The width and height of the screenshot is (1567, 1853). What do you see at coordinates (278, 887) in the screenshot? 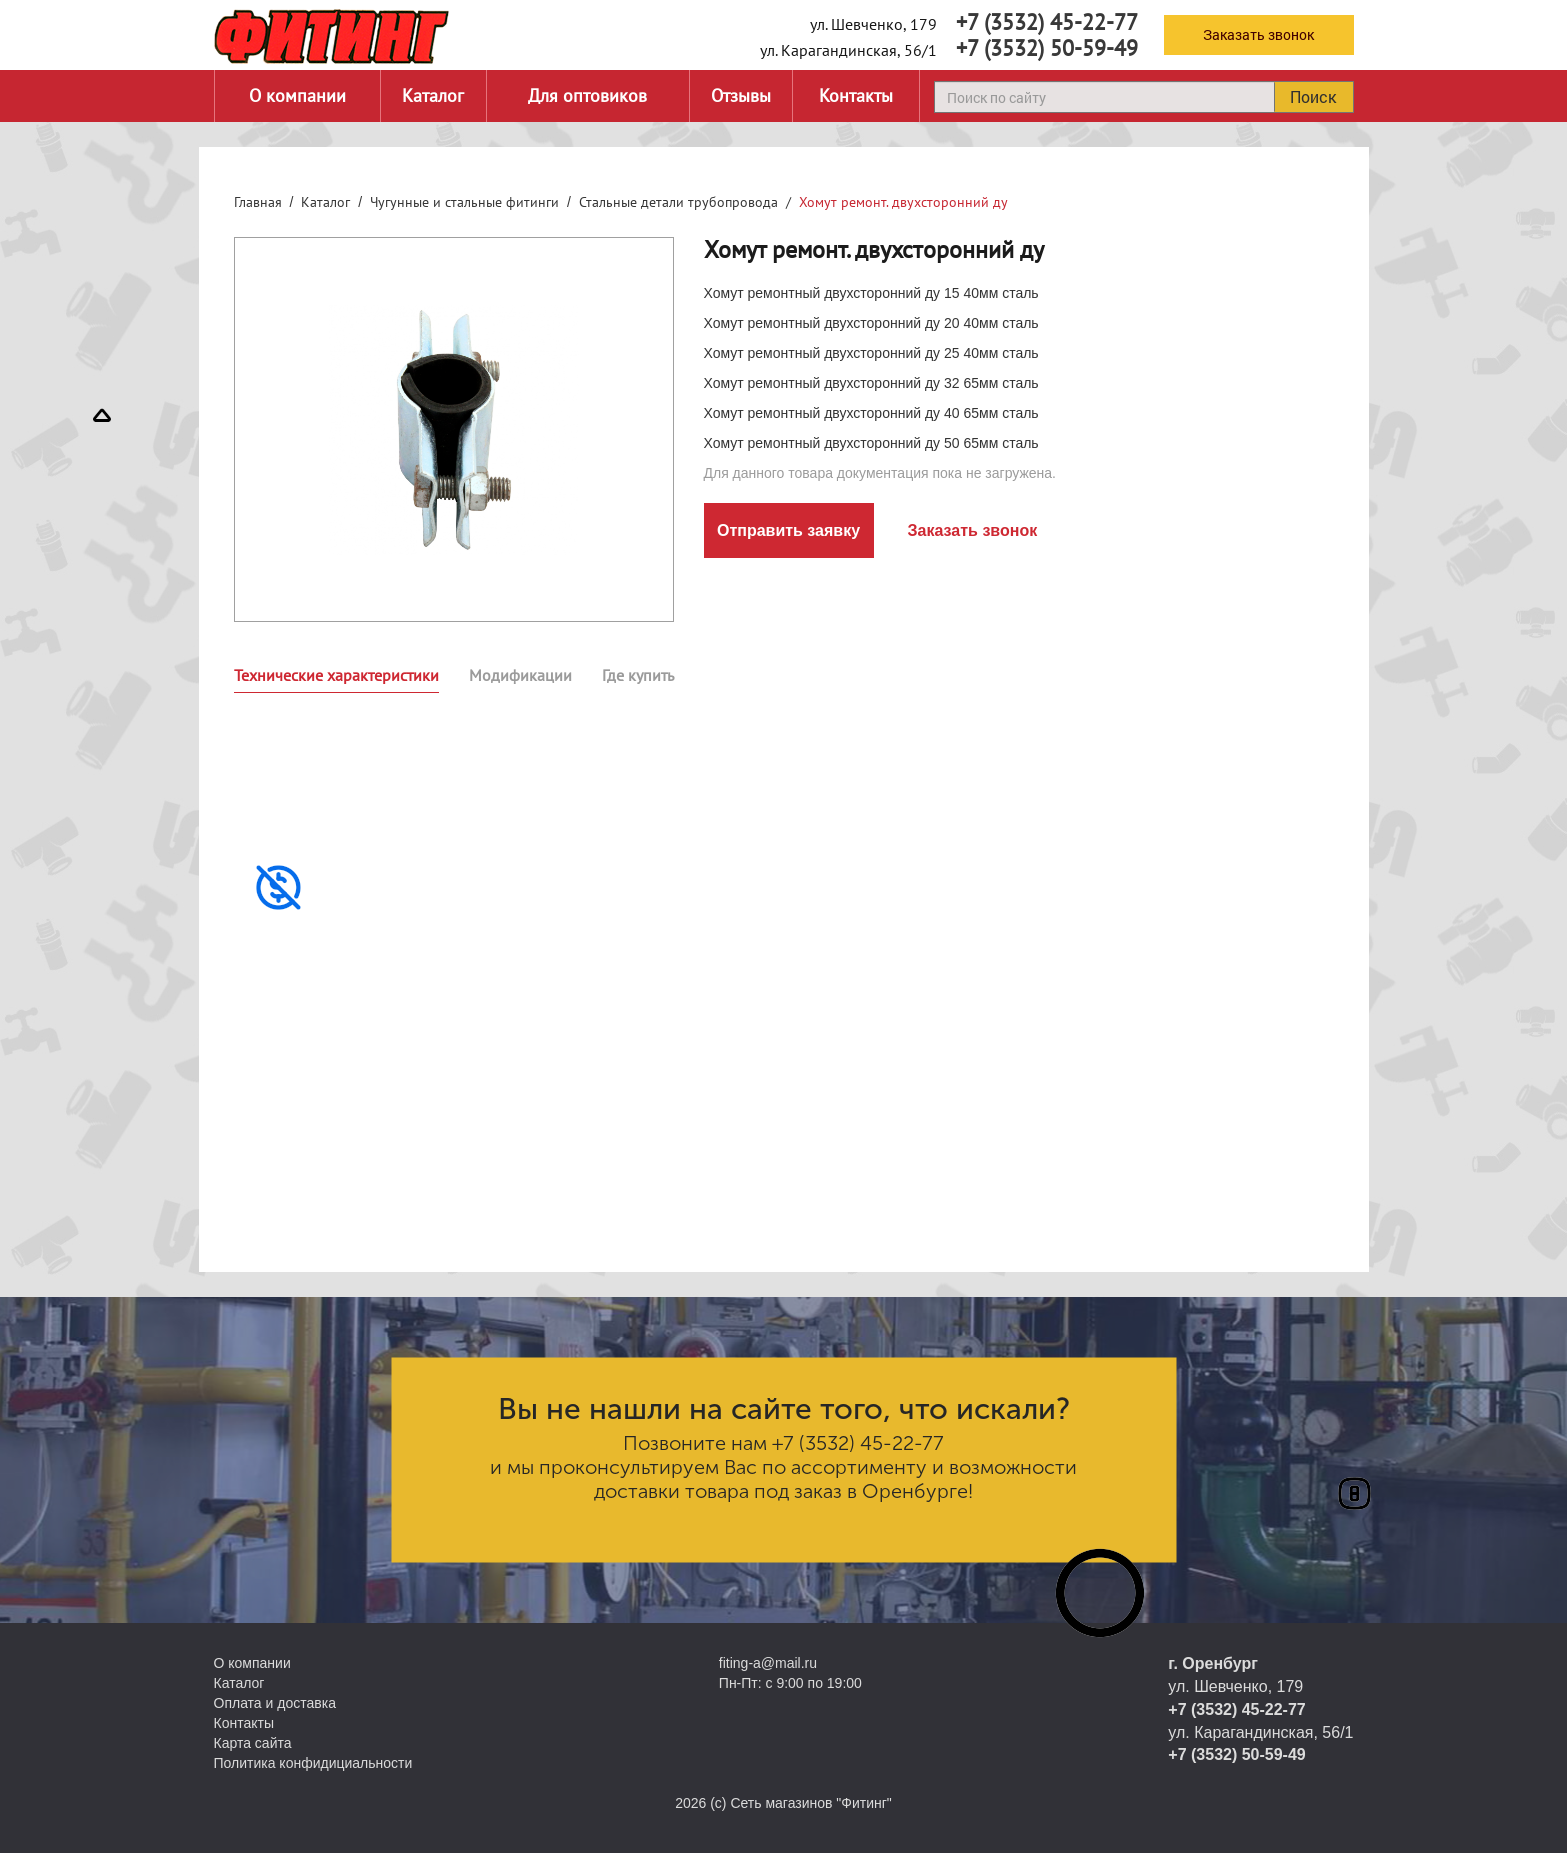
I see `indicates payment is unavailable or disabled` at bounding box center [278, 887].